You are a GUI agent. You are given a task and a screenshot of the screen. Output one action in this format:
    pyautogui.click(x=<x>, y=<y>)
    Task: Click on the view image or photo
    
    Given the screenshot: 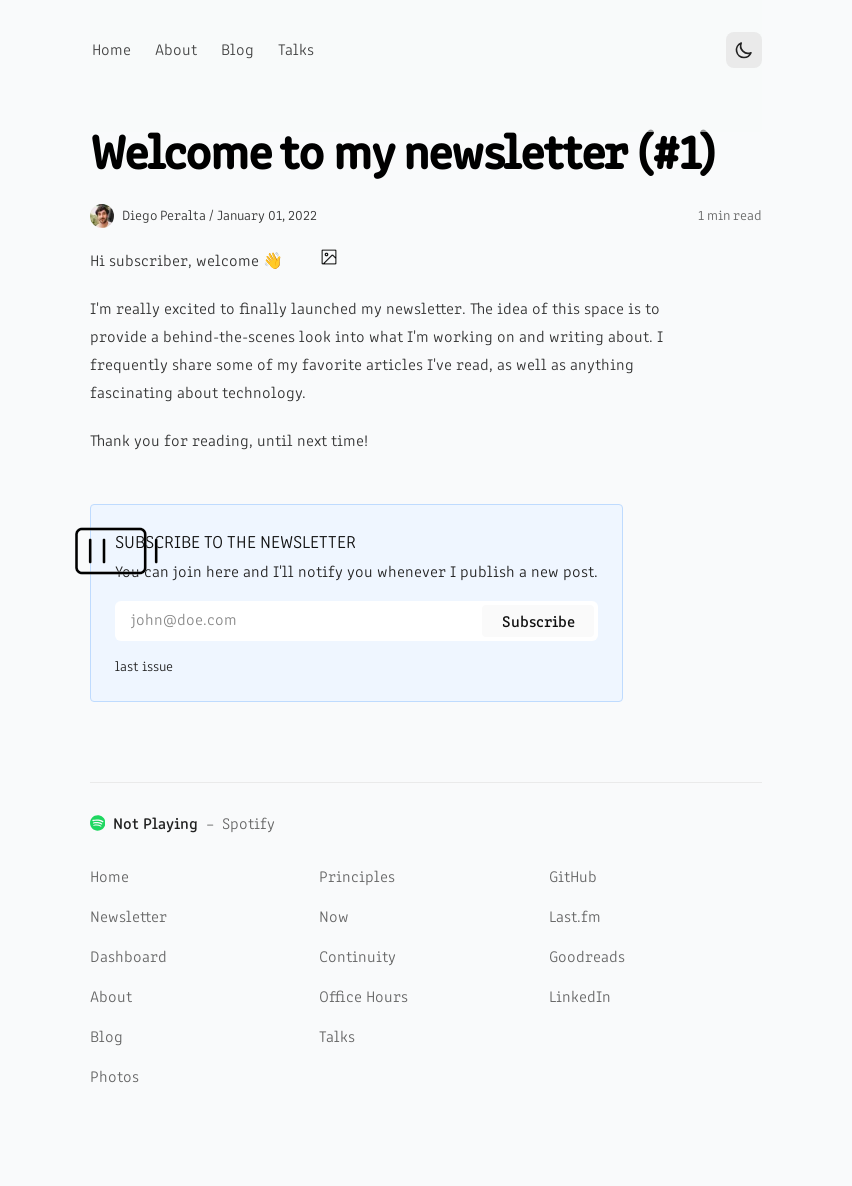 What is the action you would take?
    pyautogui.click(x=329, y=257)
    